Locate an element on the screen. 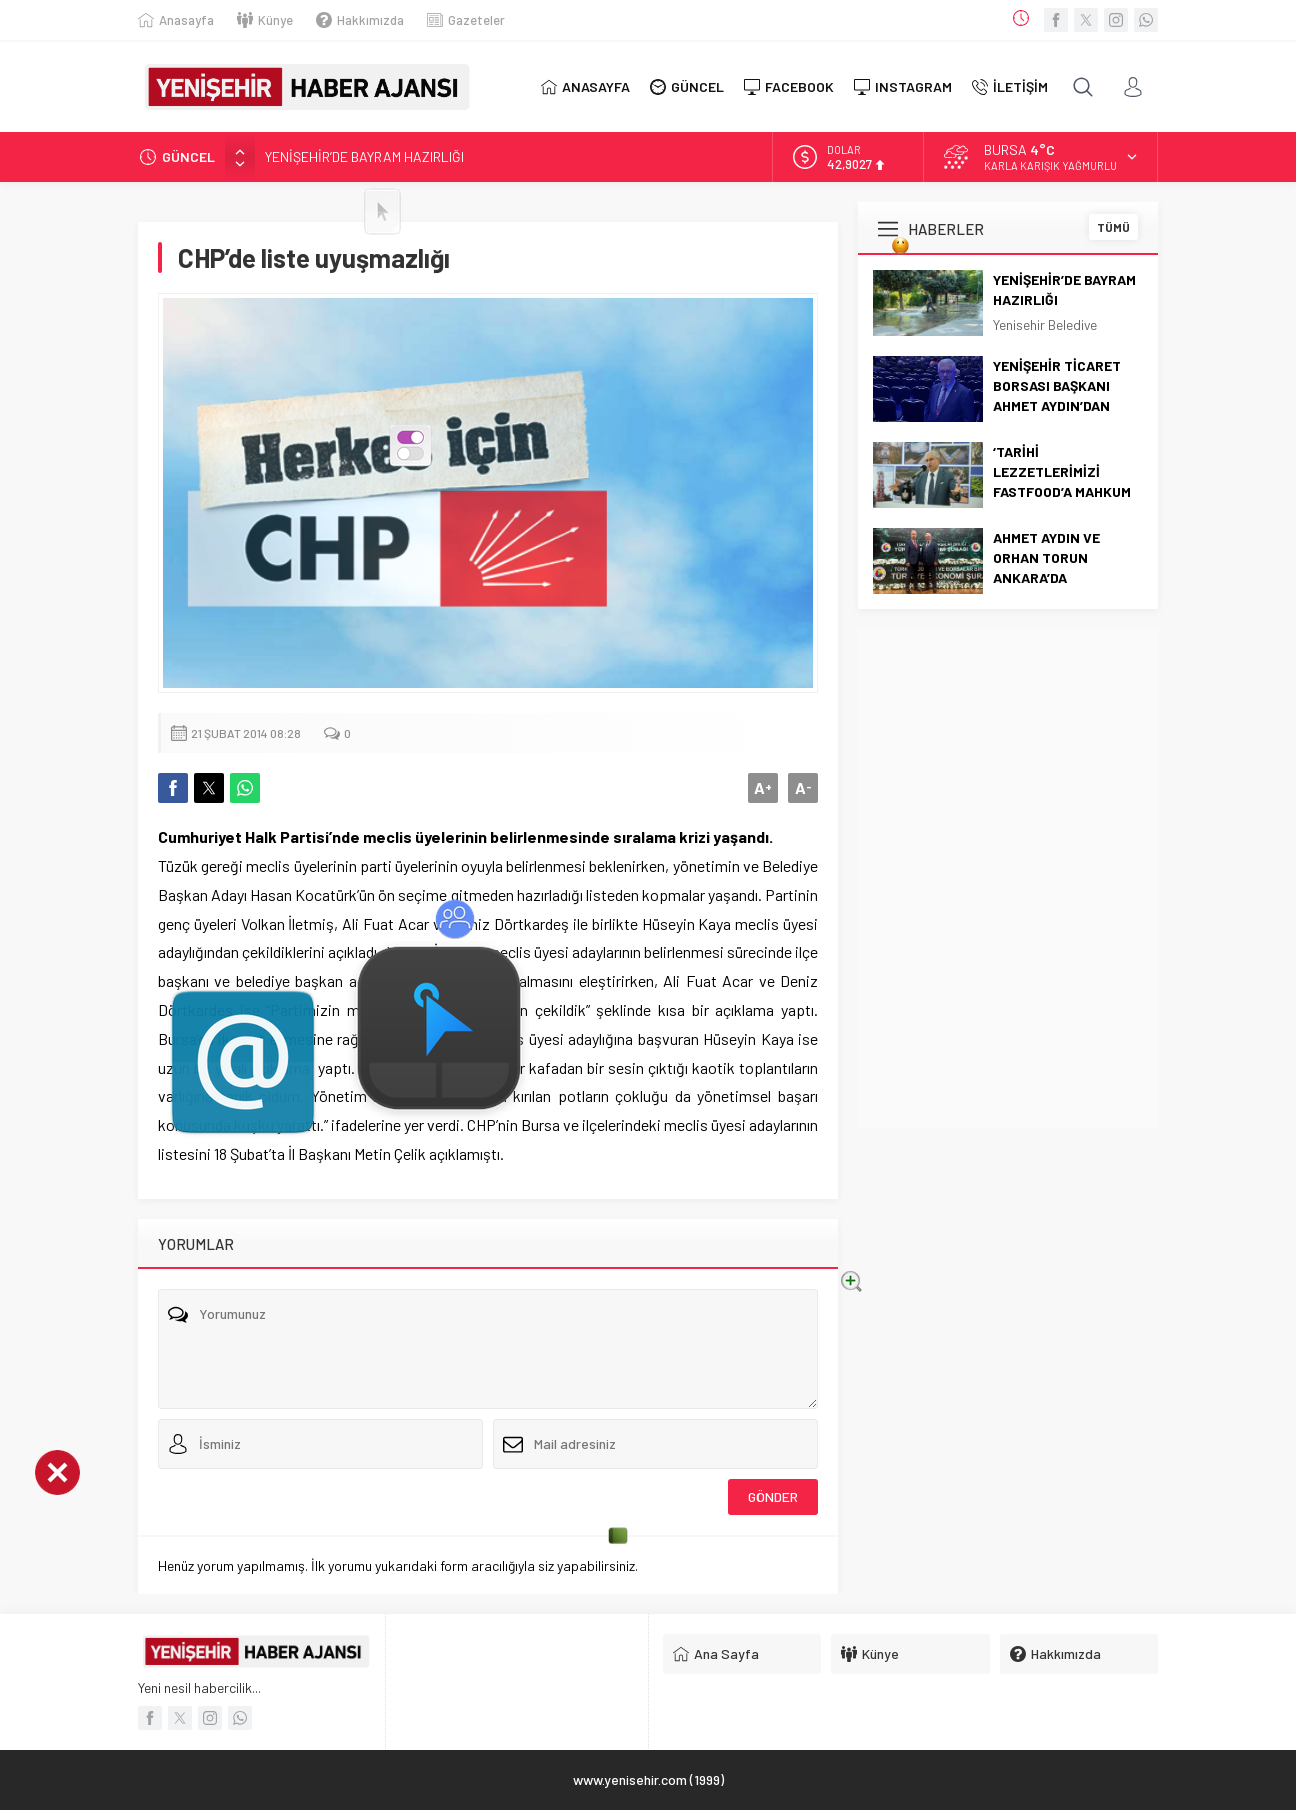  close or exit the application is located at coordinates (57, 1472).